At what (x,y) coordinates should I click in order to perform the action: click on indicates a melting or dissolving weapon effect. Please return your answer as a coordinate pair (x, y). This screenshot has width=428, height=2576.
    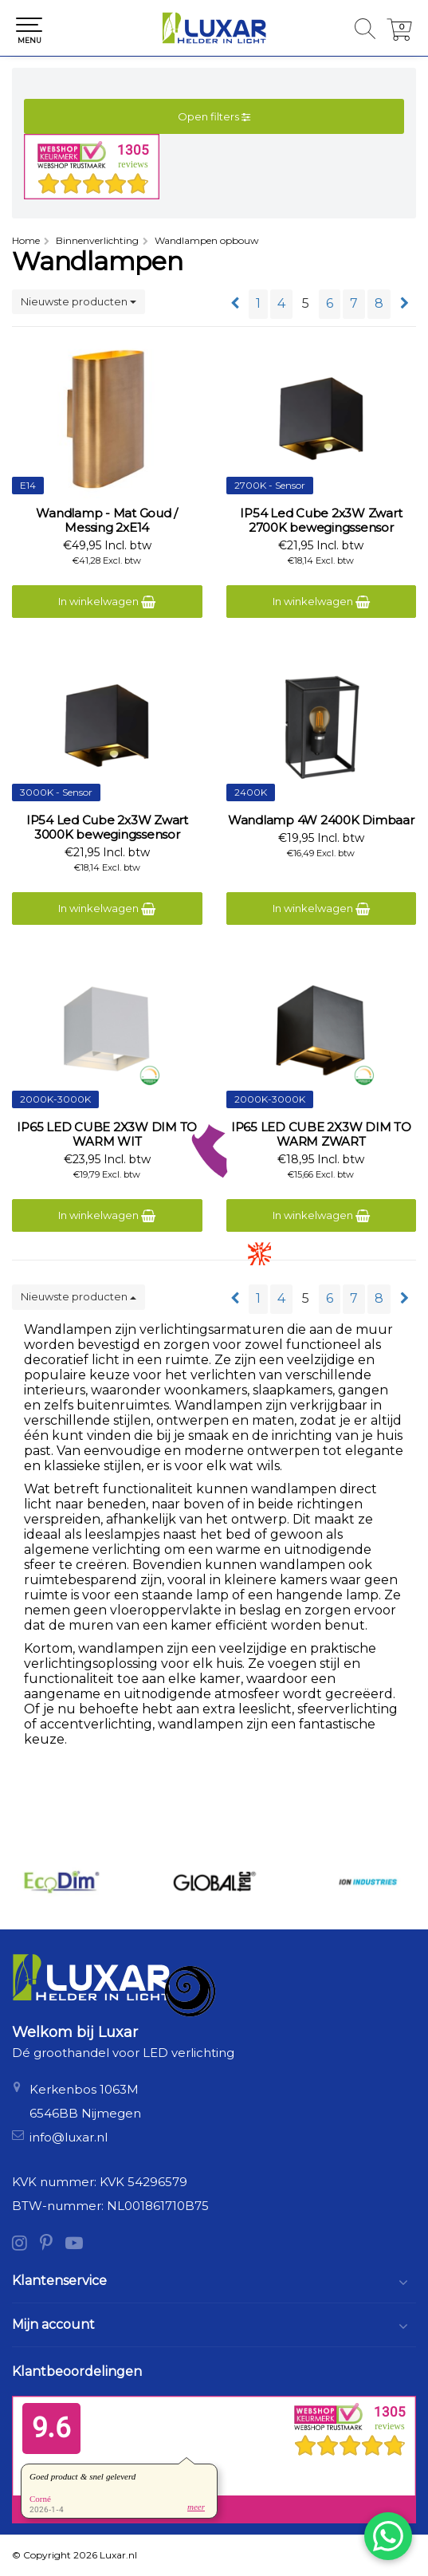
    Looking at the image, I should click on (259, 1253).